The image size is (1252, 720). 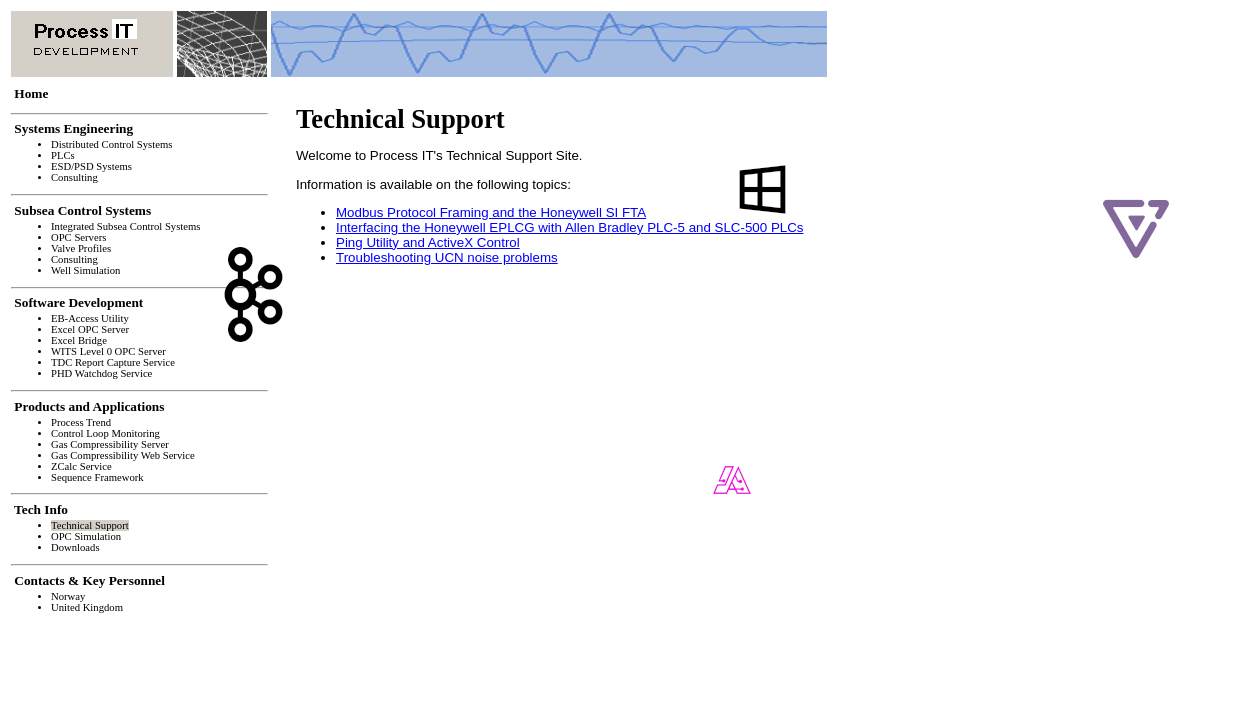 What do you see at coordinates (1136, 229) in the screenshot?
I see `navigate to AntV data visualization library` at bounding box center [1136, 229].